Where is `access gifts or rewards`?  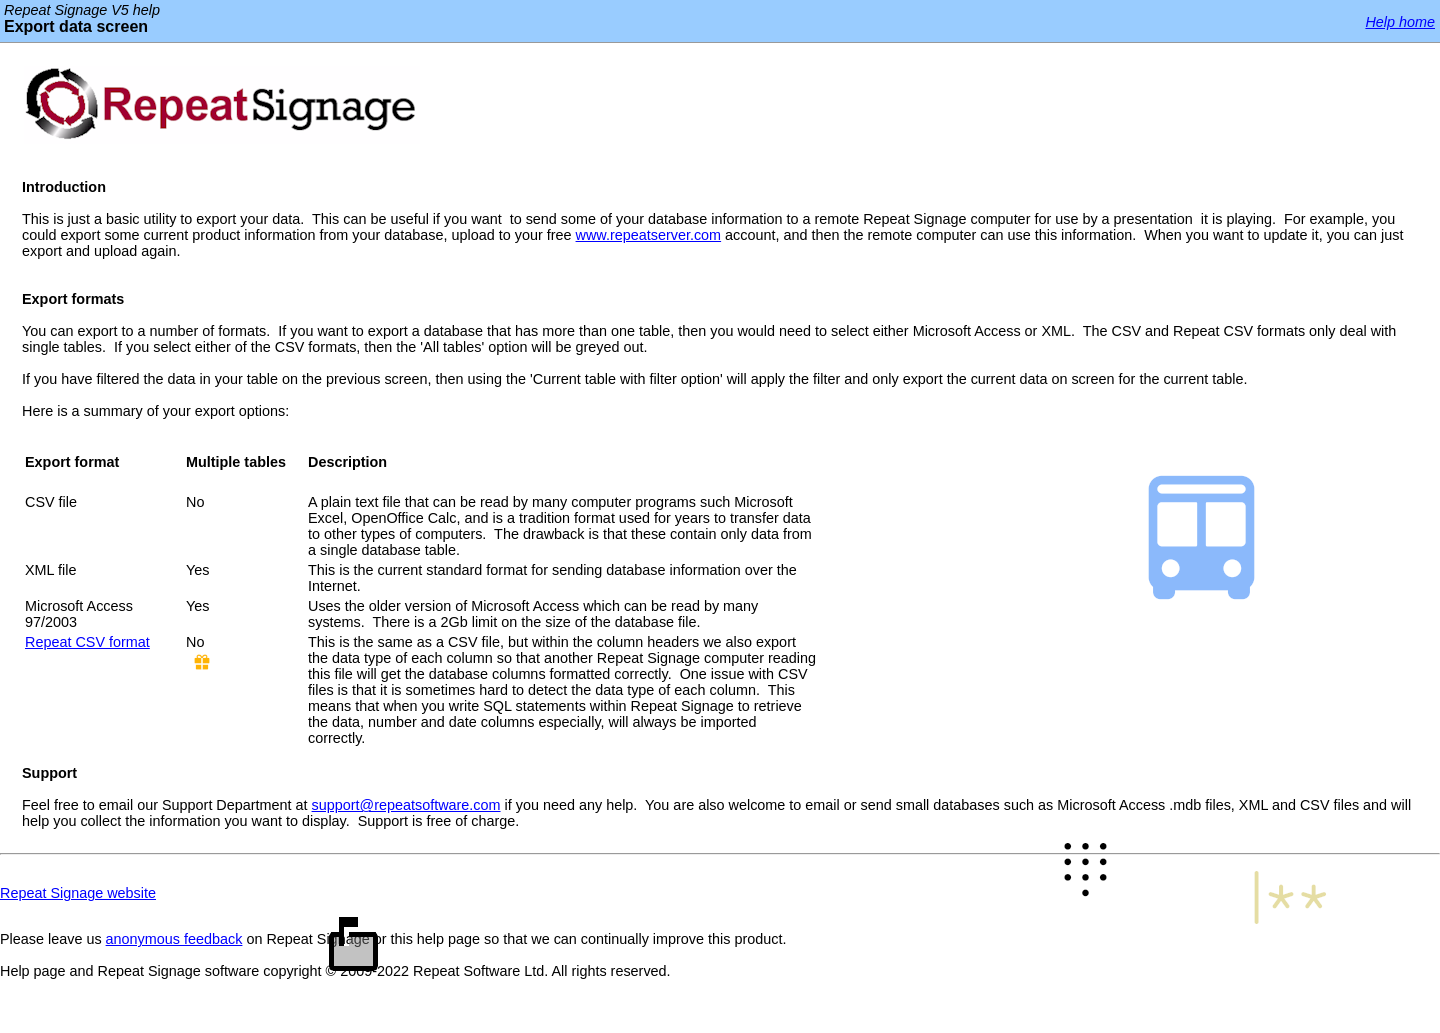 access gifts or rewards is located at coordinates (202, 662).